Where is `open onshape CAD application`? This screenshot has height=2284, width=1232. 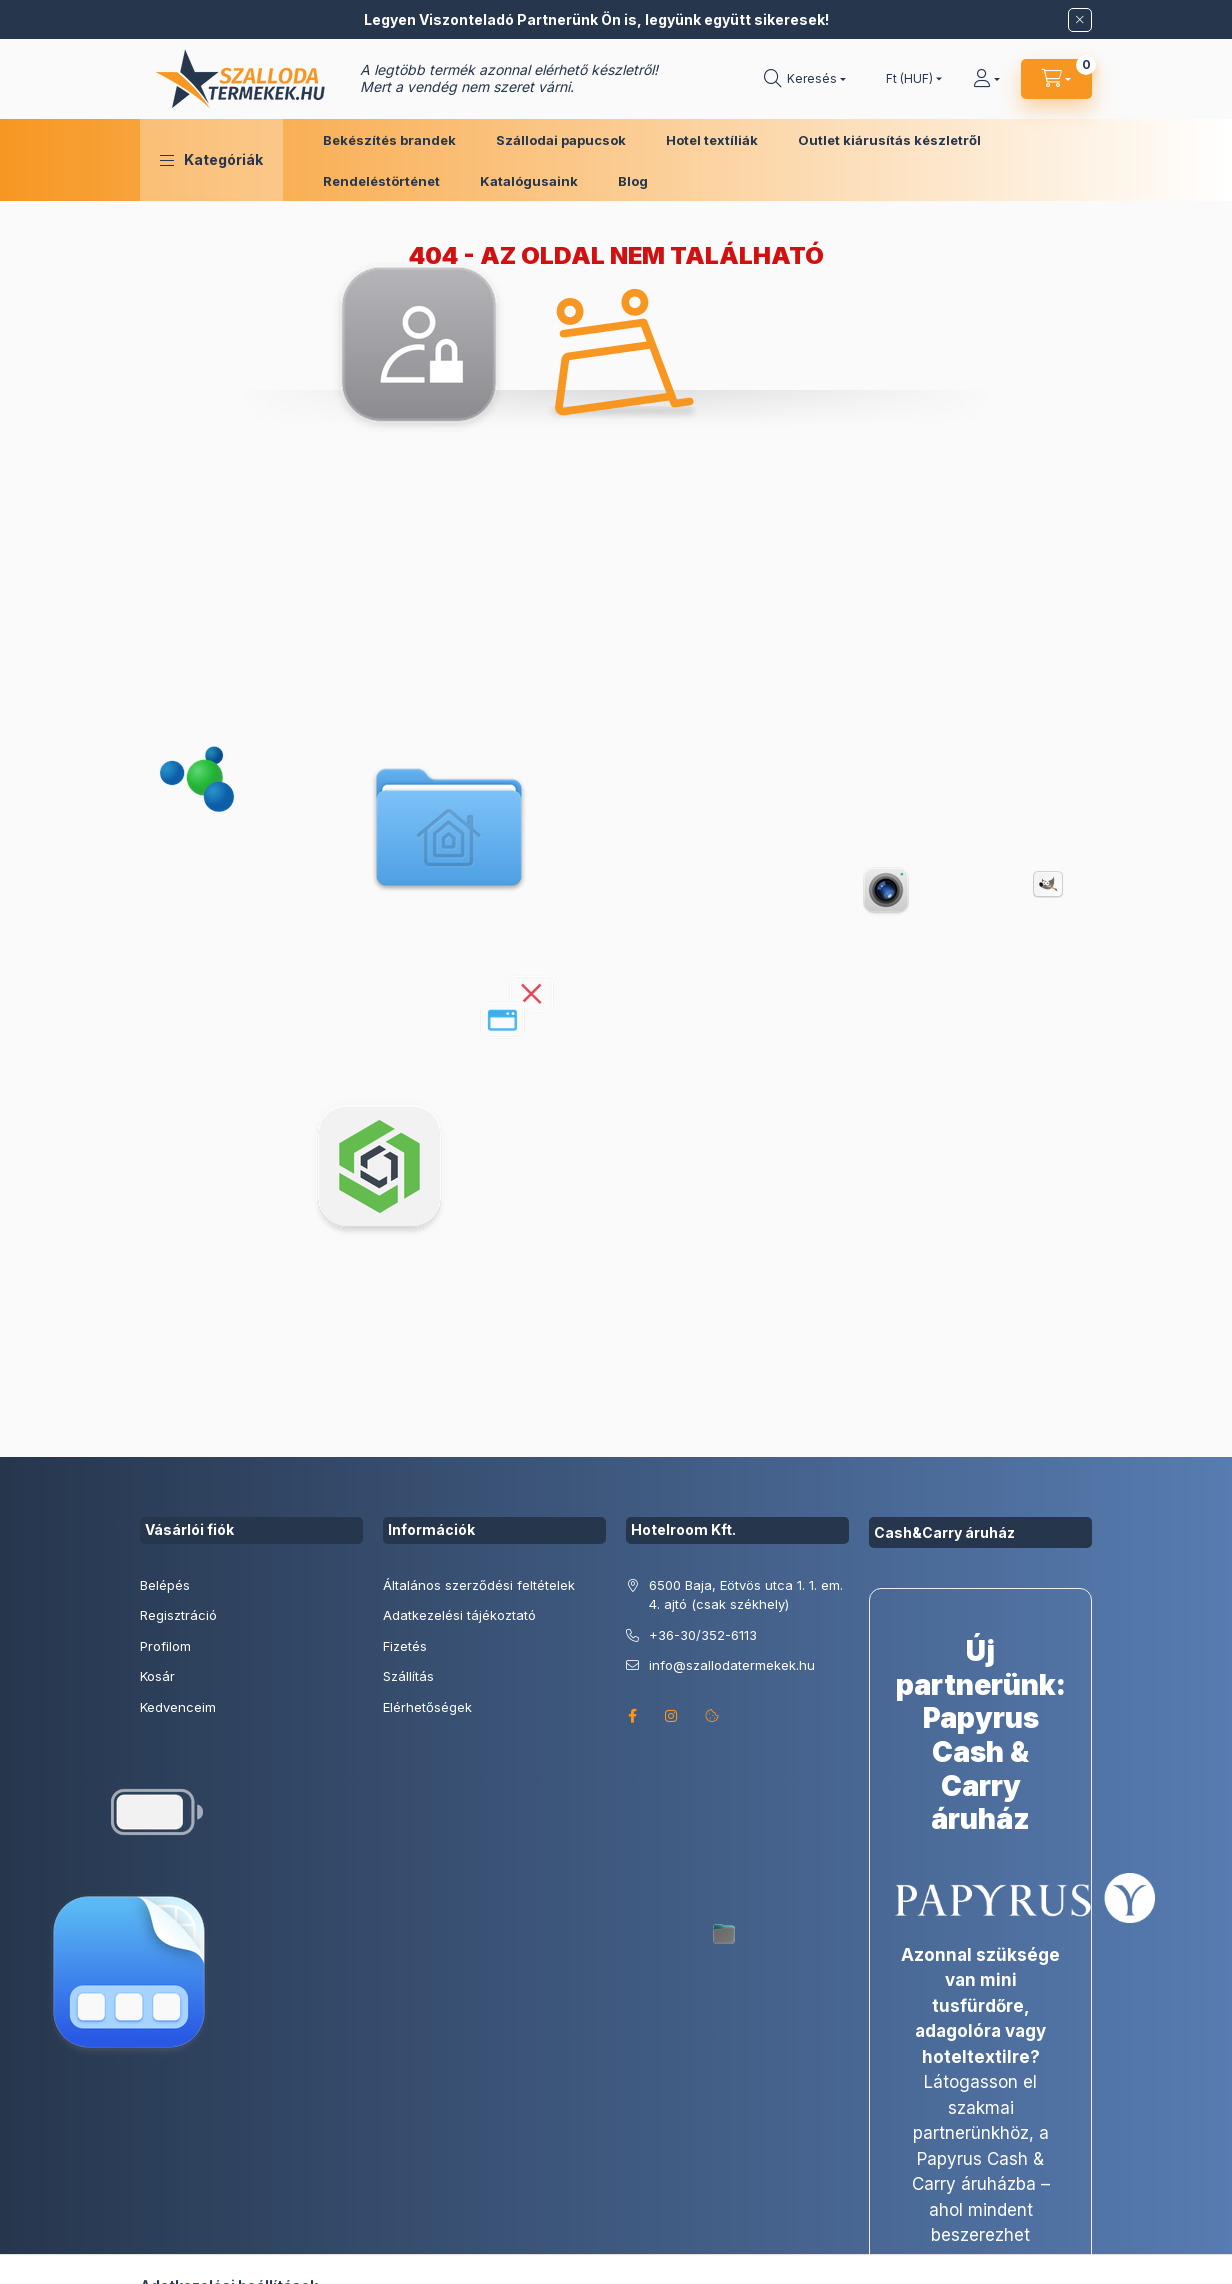 open onshape CAD application is located at coordinates (379, 1166).